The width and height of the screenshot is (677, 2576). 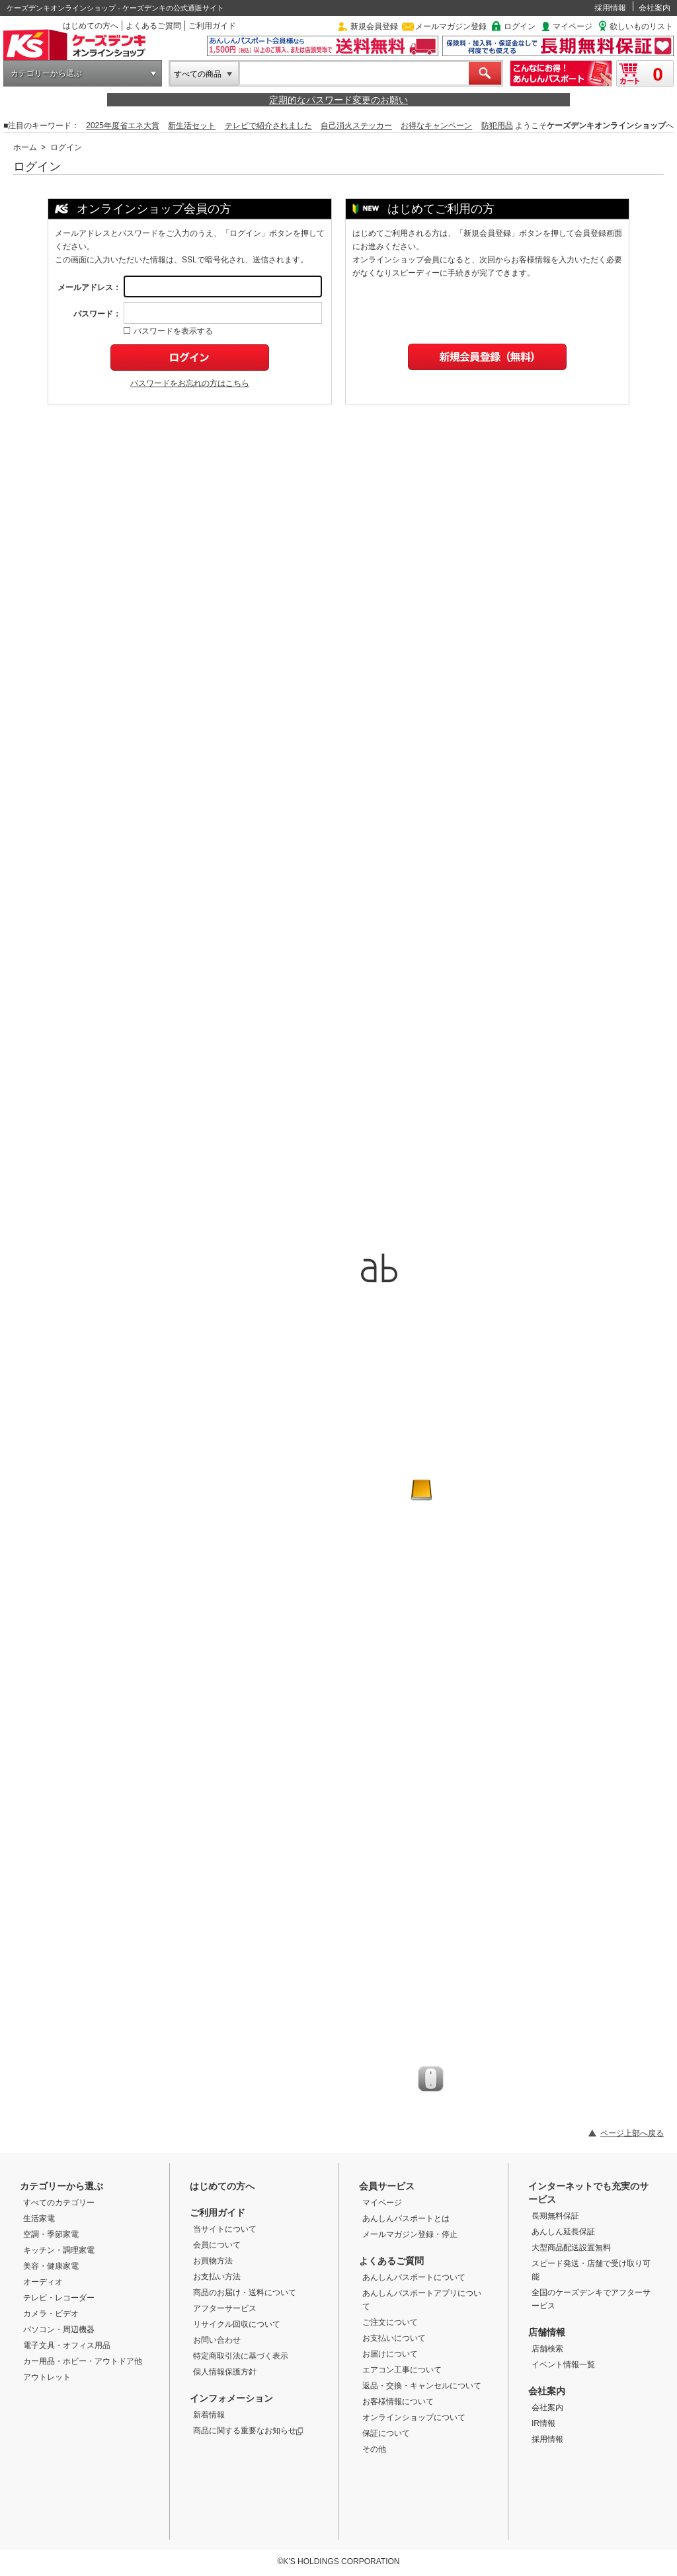 What do you see at coordinates (379, 1269) in the screenshot?
I see `access font settings and preferences` at bounding box center [379, 1269].